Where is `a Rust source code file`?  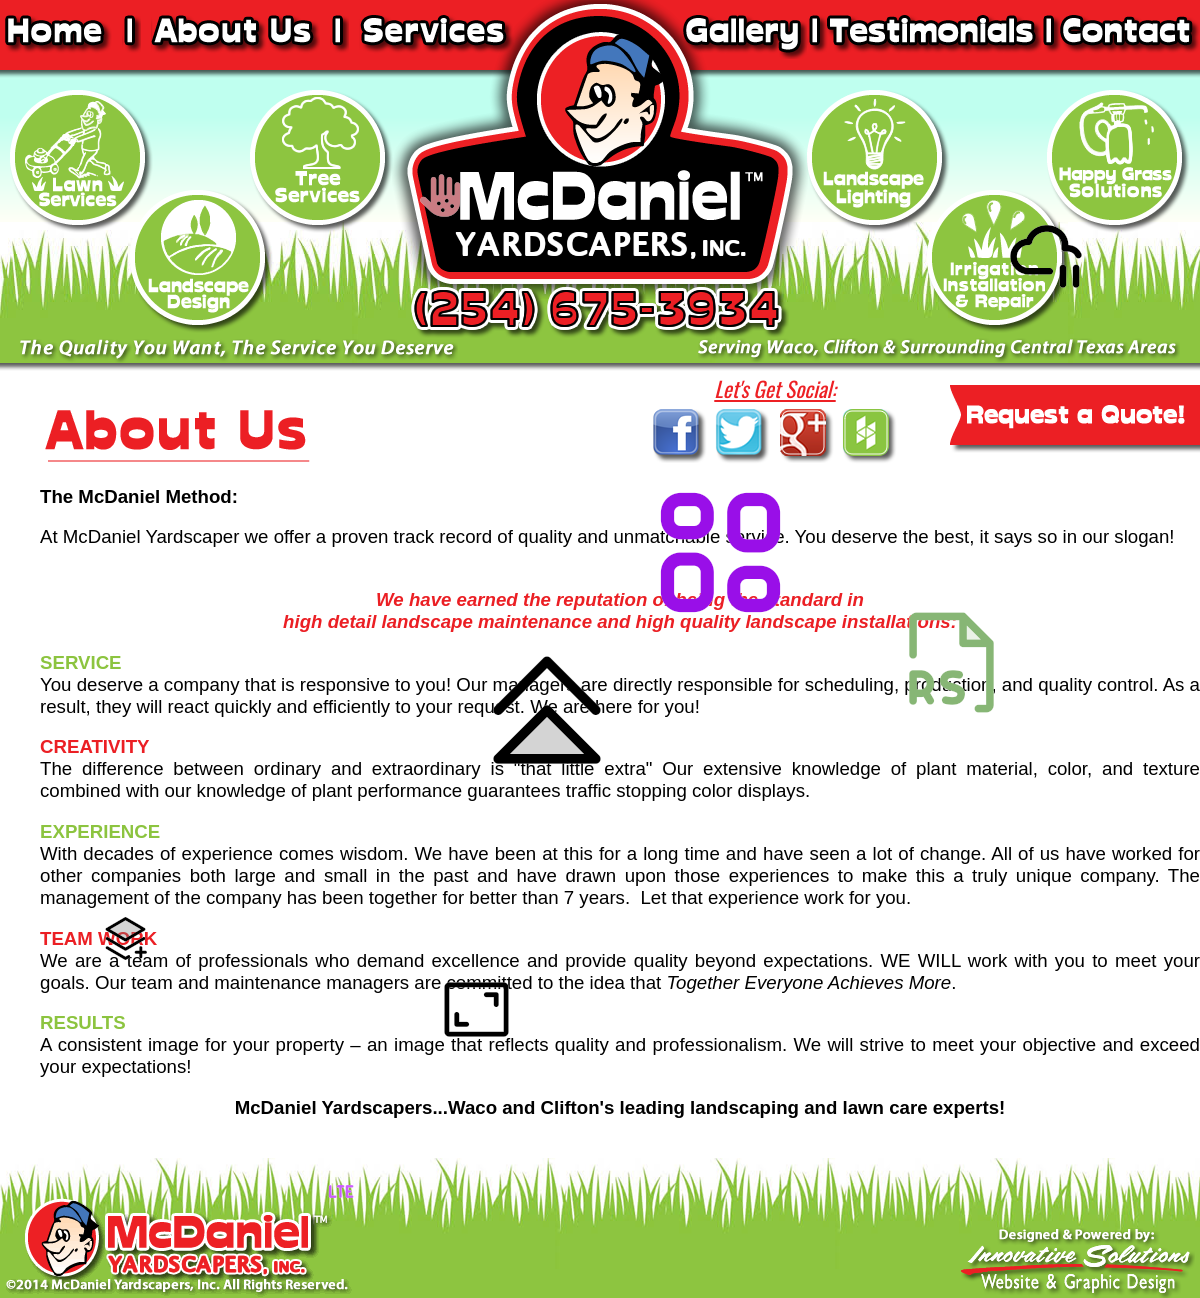 a Rust source code file is located at coordinates (951, 662).